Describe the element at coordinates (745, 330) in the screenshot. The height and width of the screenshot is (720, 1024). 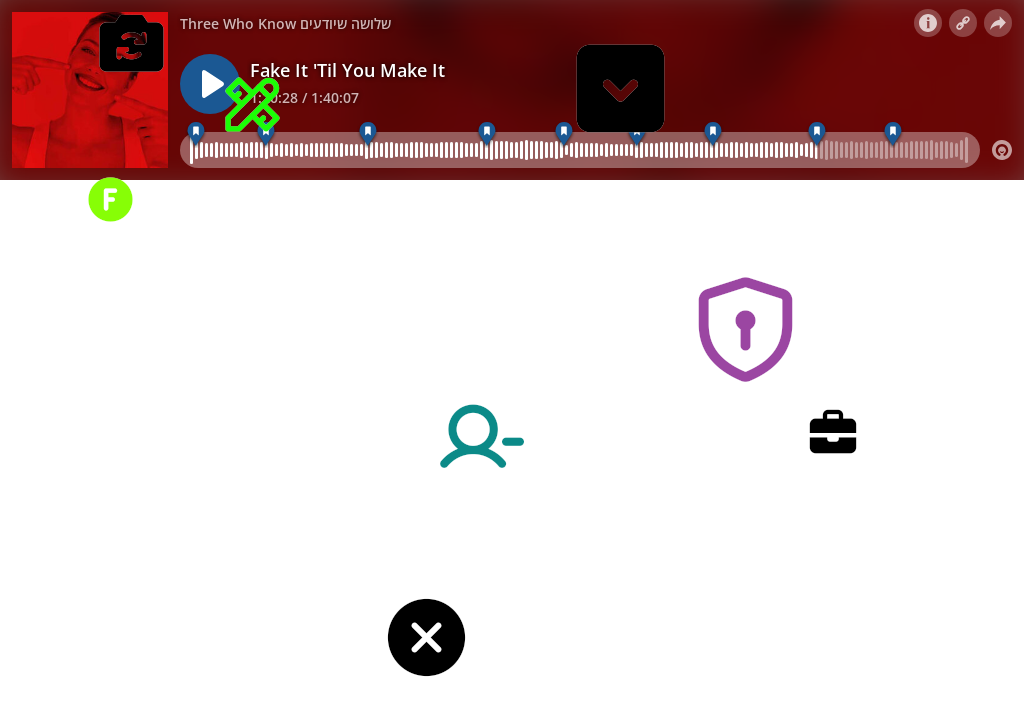
I see `indicates secure or encrypted content` at that location.